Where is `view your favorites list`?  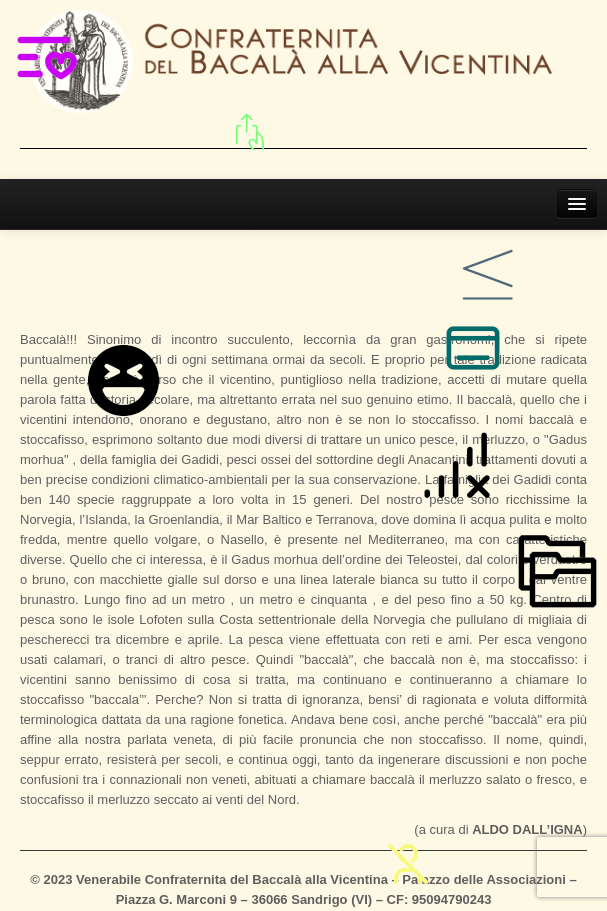 view your favorites list is located at coordinates (44, 57).